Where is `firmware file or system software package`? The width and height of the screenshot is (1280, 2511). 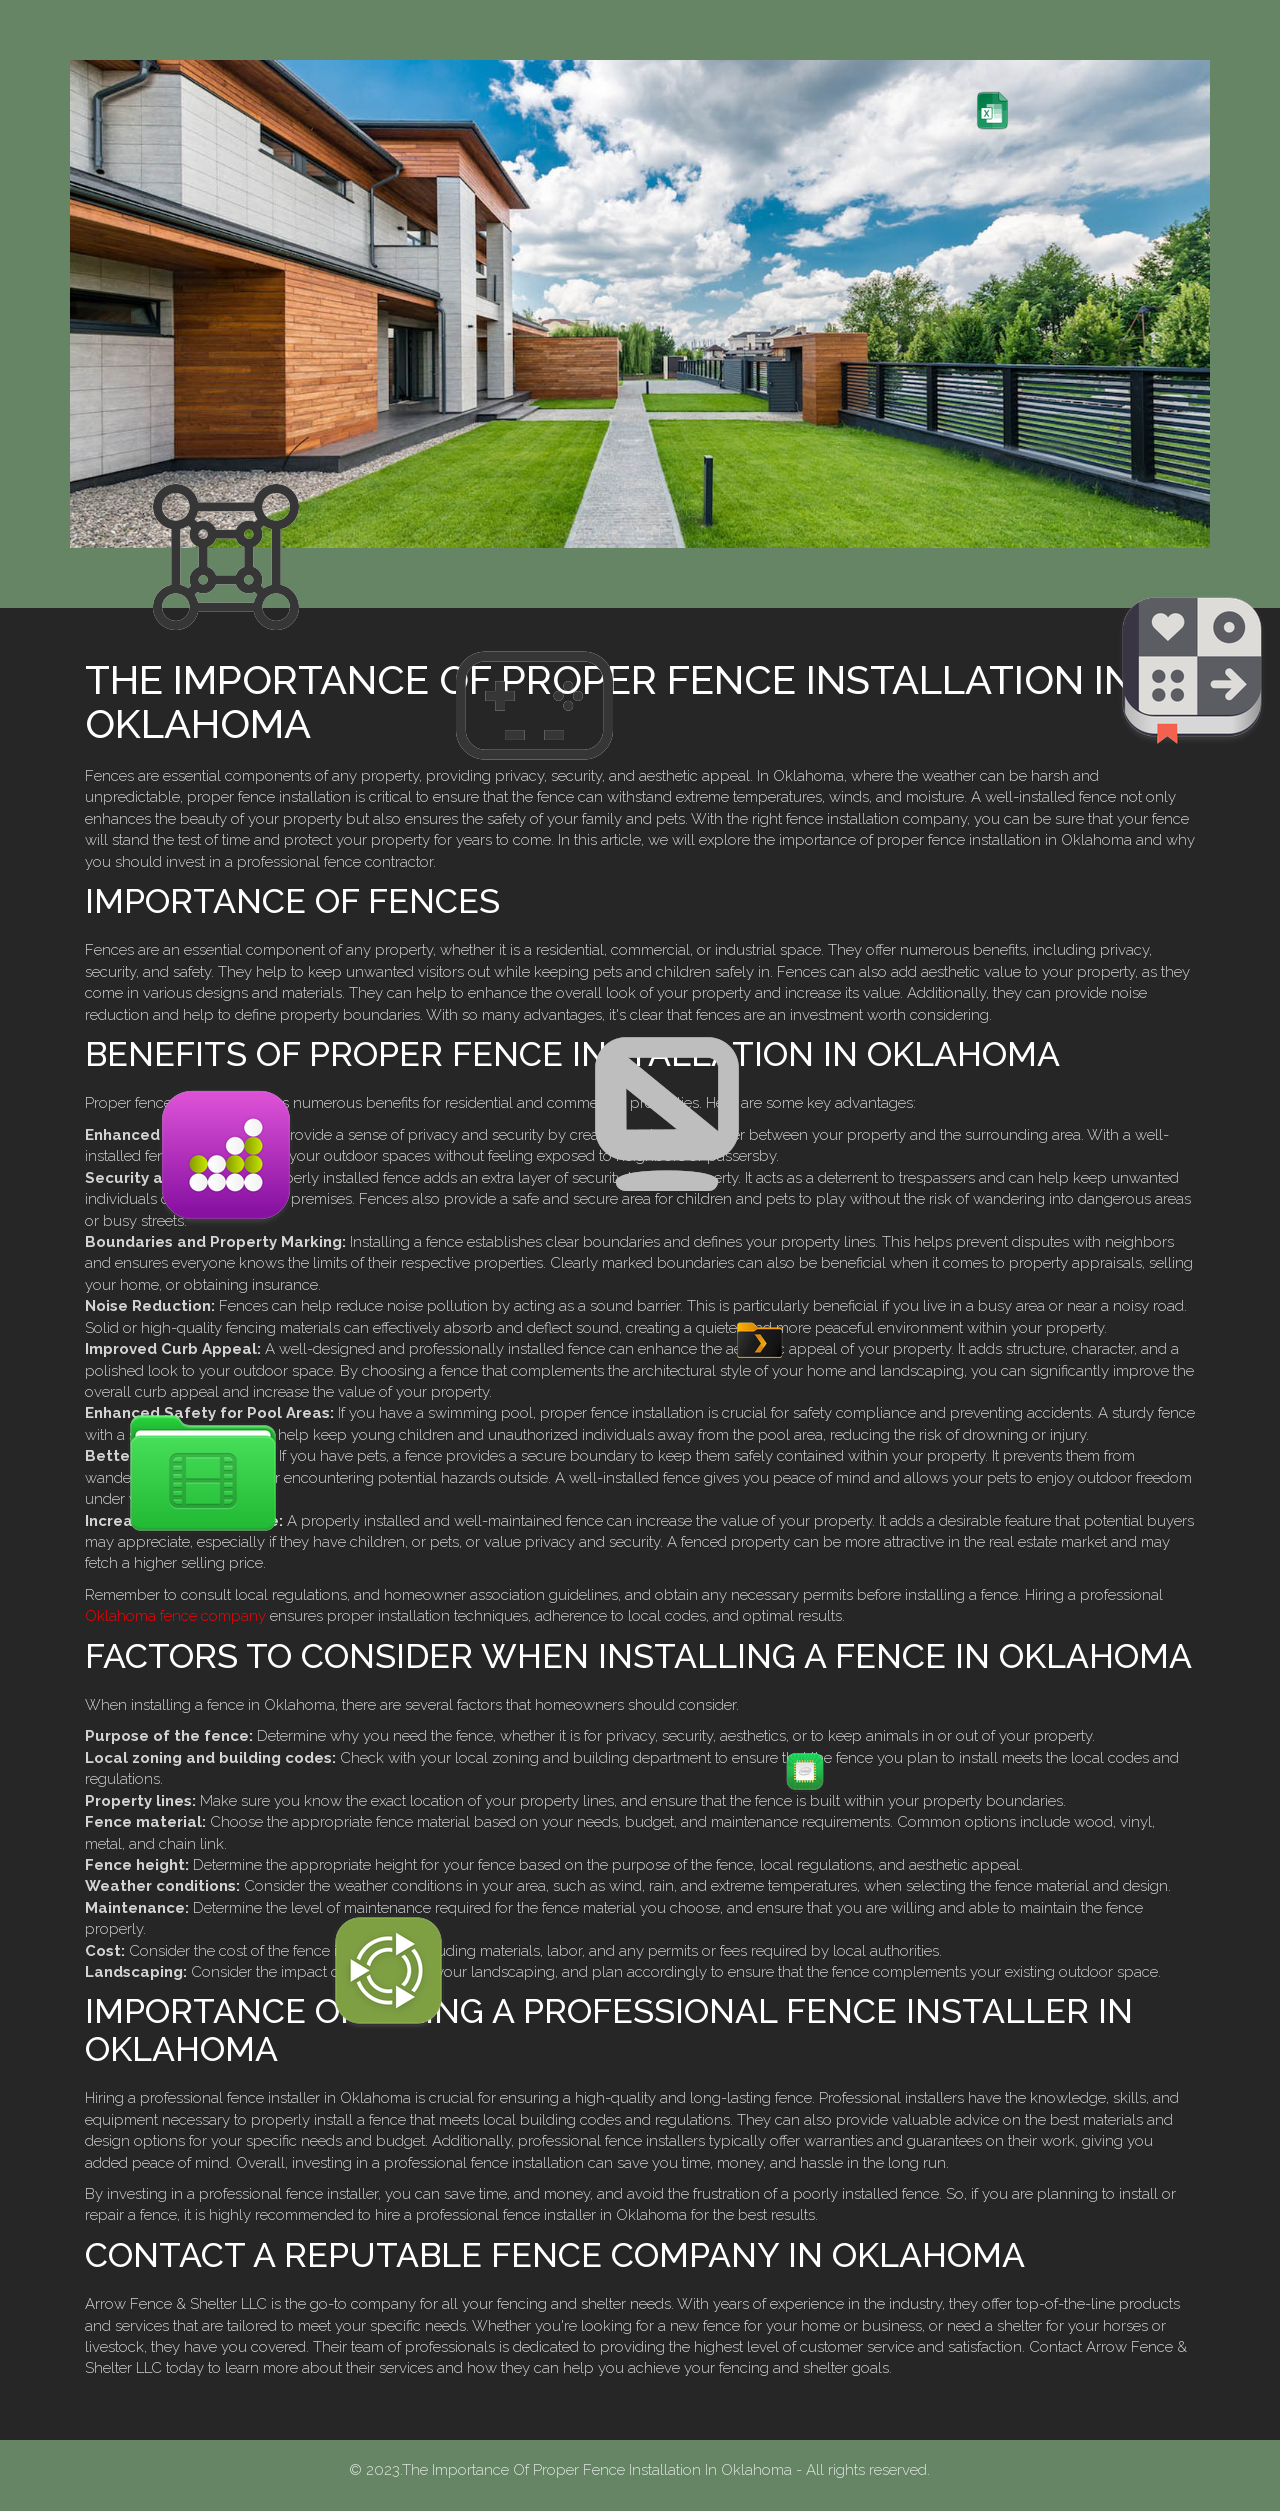
firmware file or system software package is located at coordinates (805, 1772).